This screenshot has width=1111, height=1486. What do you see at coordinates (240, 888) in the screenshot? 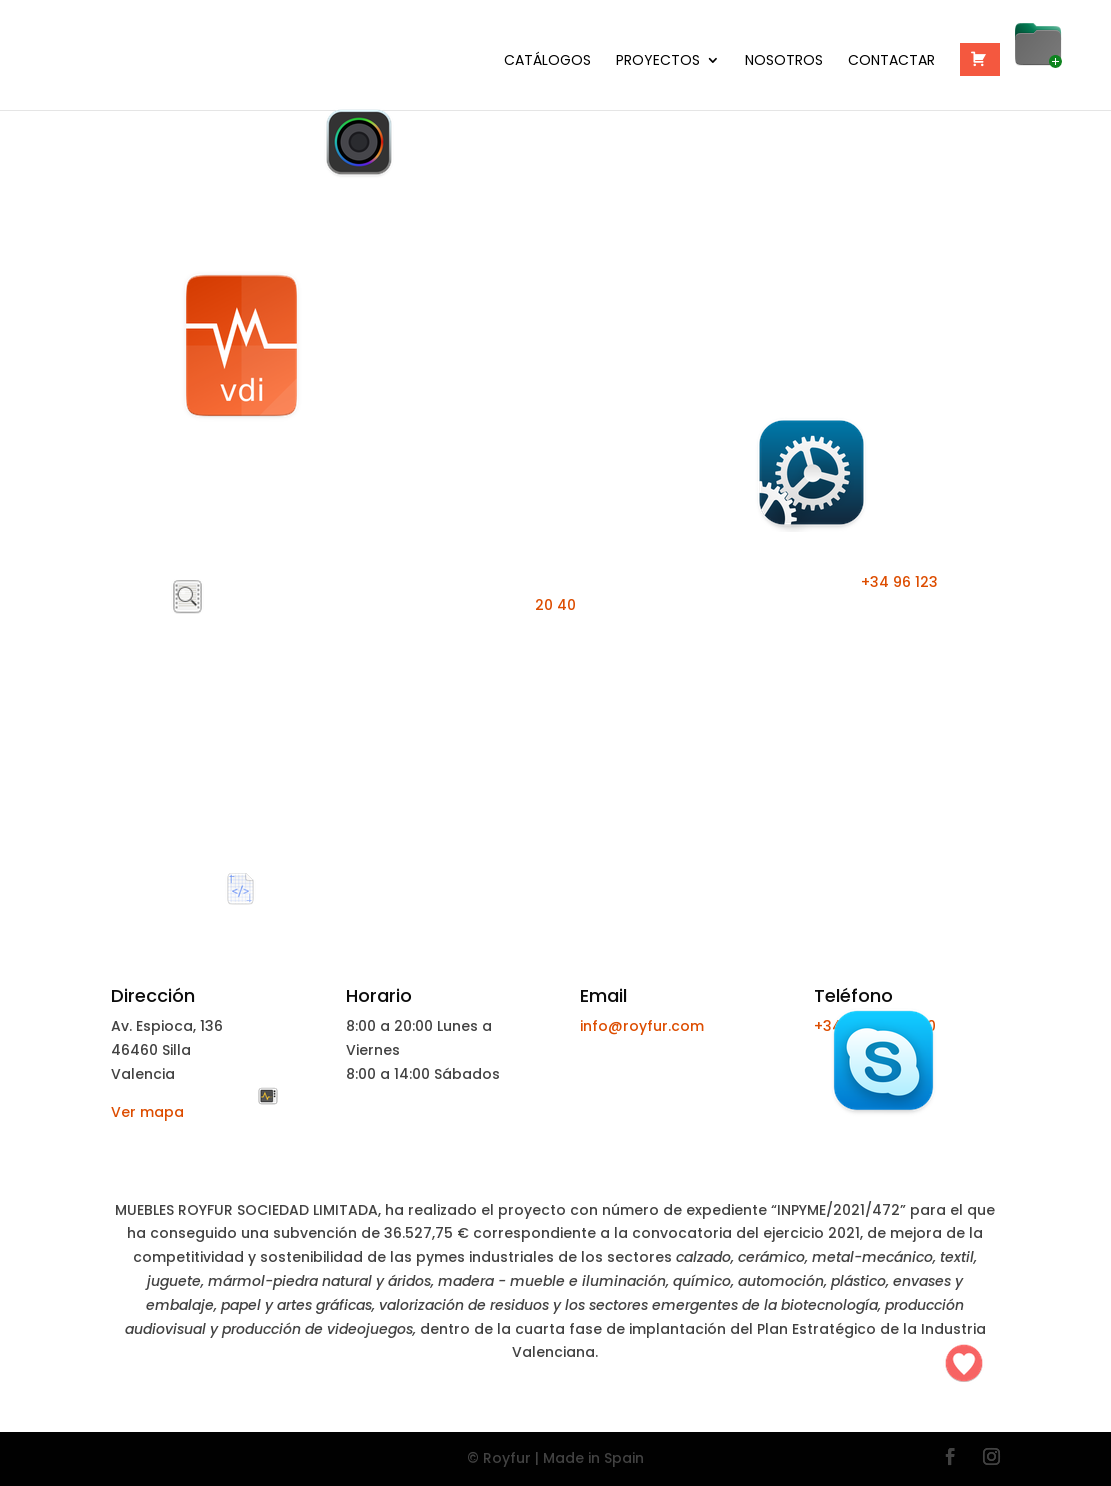
I see `an html template file` at bounding box center [240, 888].